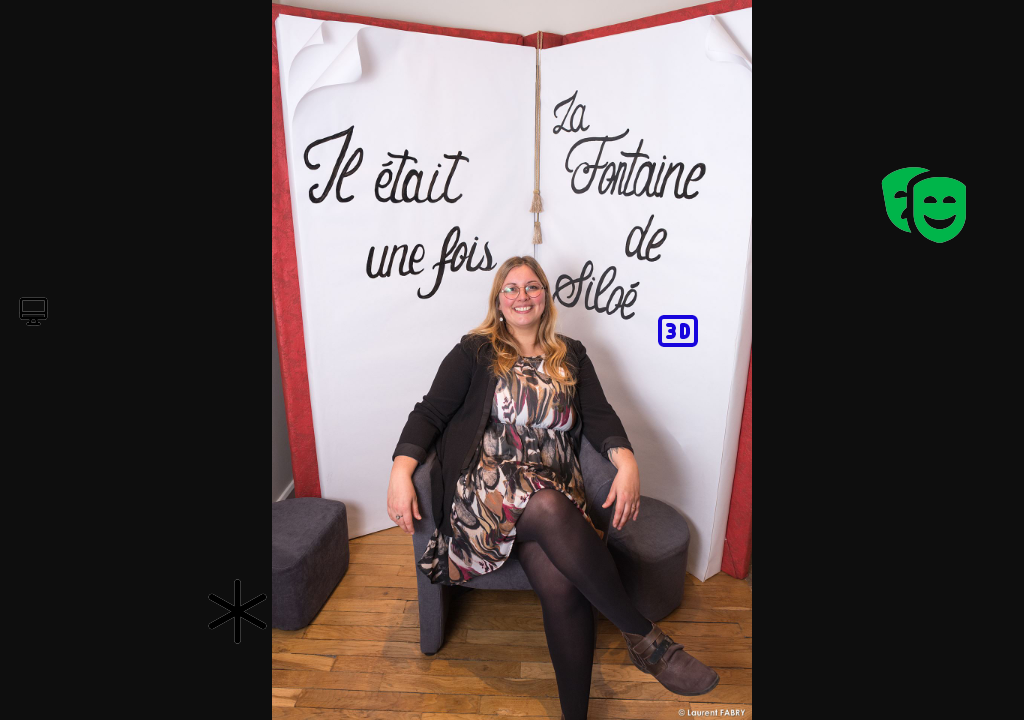  I want to click on view on desktop display, so click(33, 311).